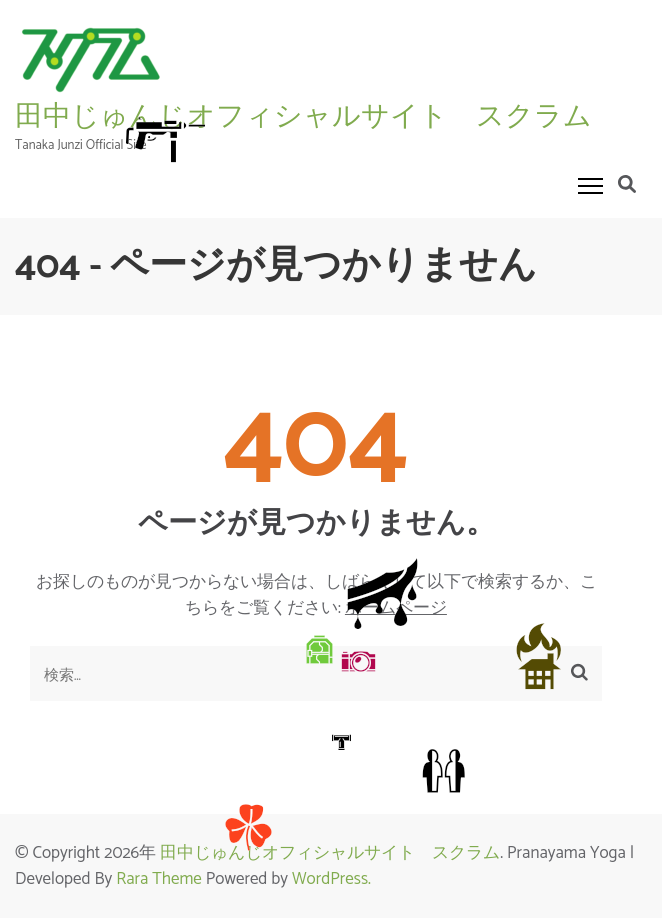 This screenshot has width=662, height=918. Describe the element at coordinates (248, 827) in the screenshot. I see `indicates Irish or St. Patrick's Day themed content` at that location.